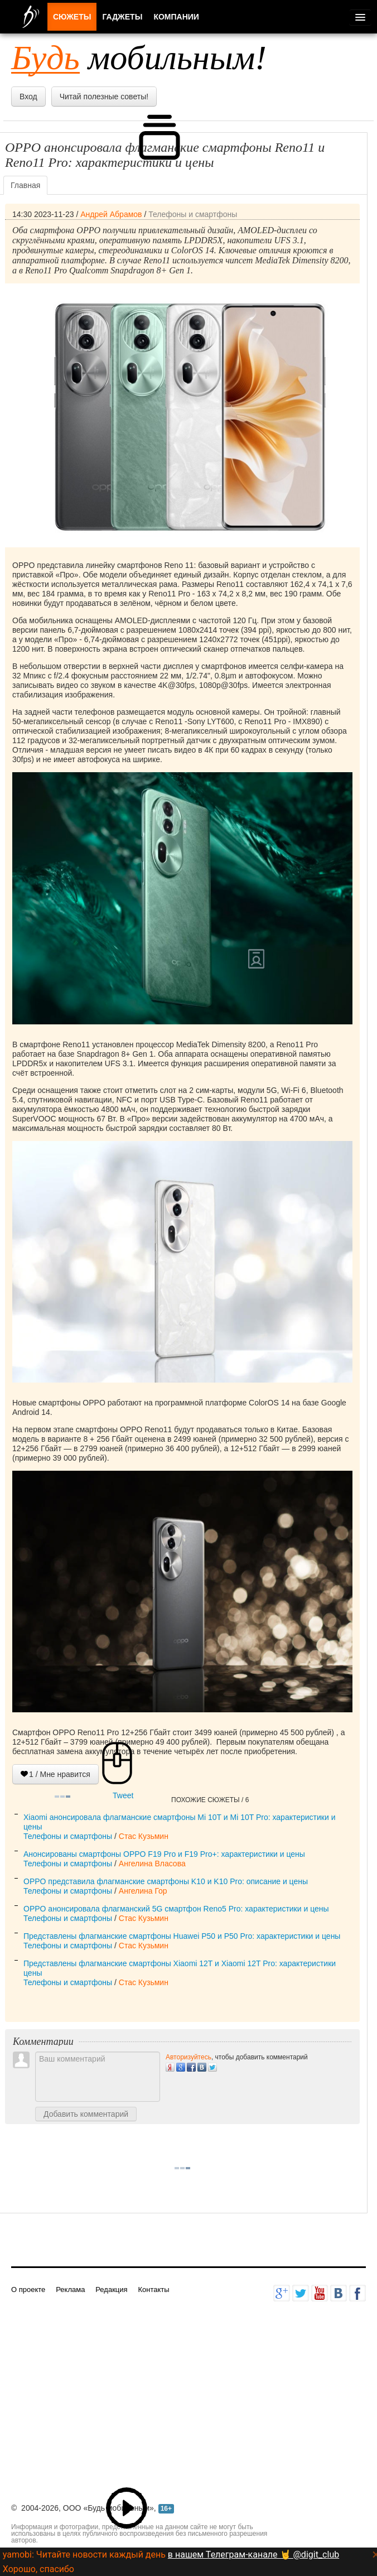 The height and width of the screenshot is (2576, 377). I want to click on play video or audio content, so click(127, 2508).